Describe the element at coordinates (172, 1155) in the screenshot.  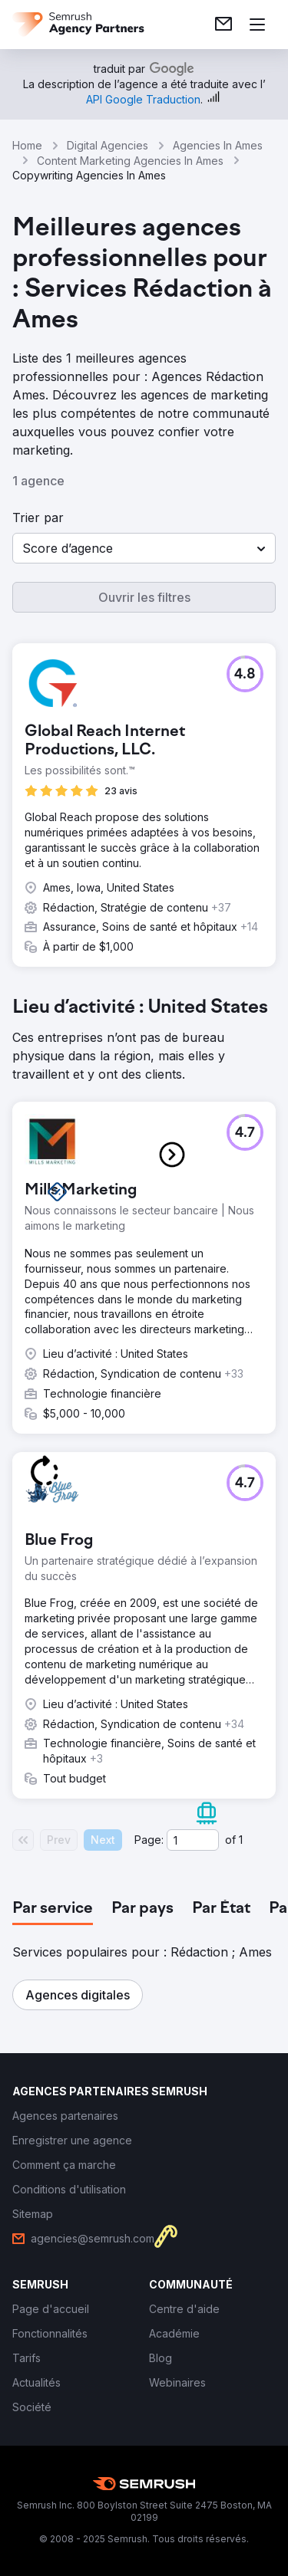
I see `go to next item or page` at that location.